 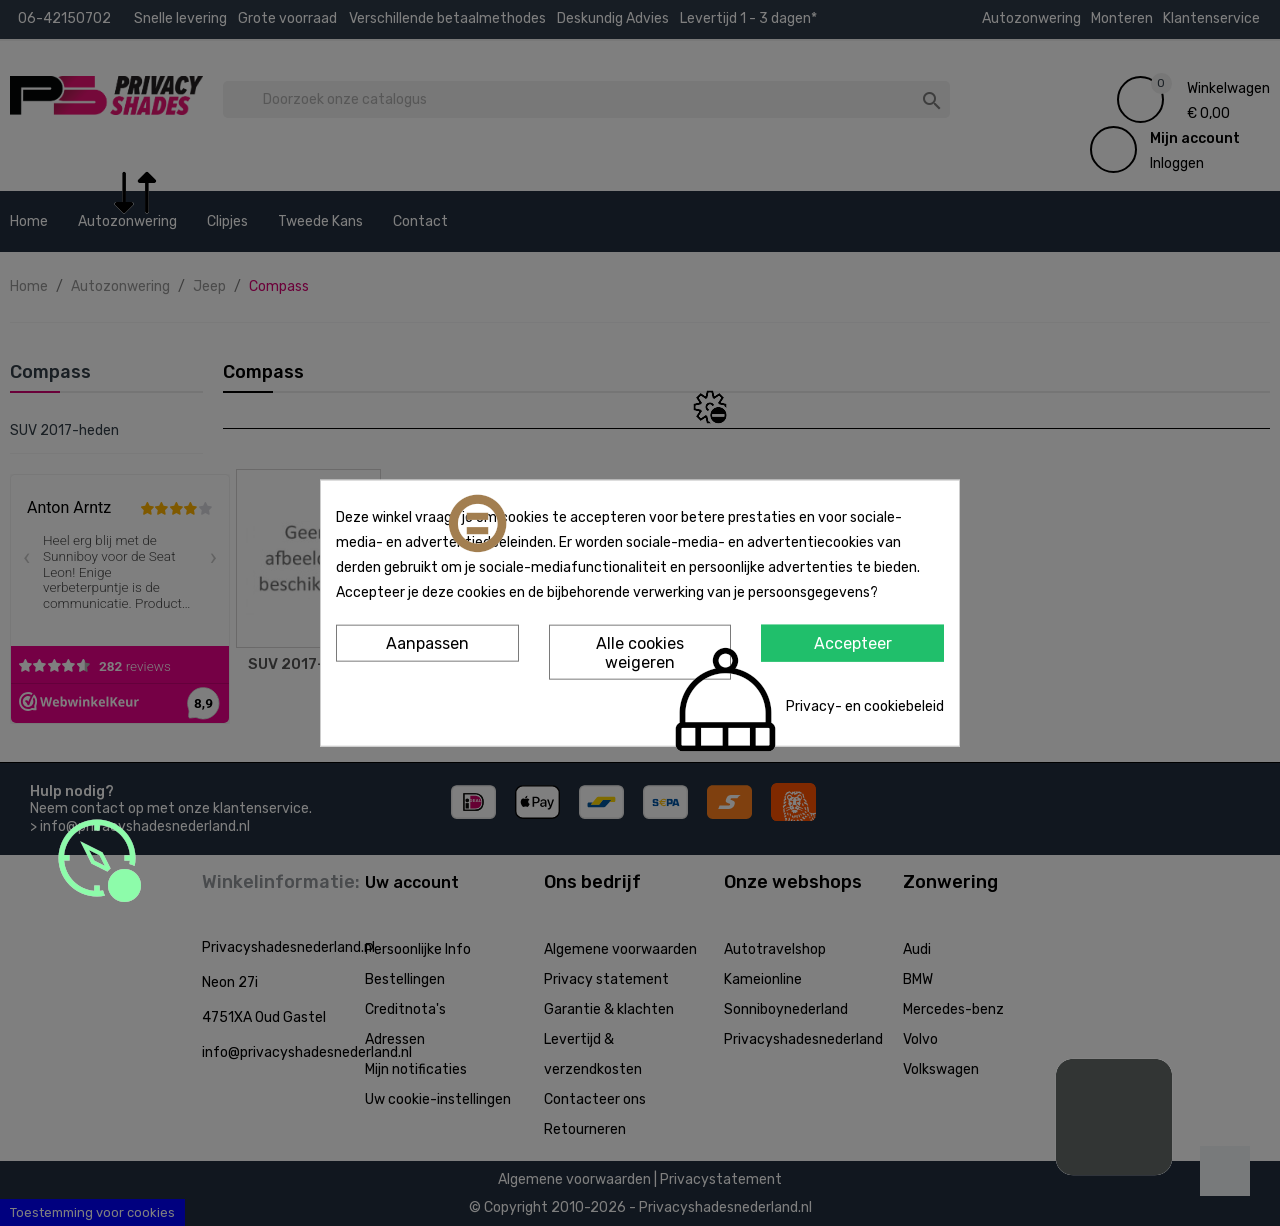 What do you see at coordinates (135, 192) in the screenshot?
I see `sort items in ascending or descending order` at bounding box center [135, 192].